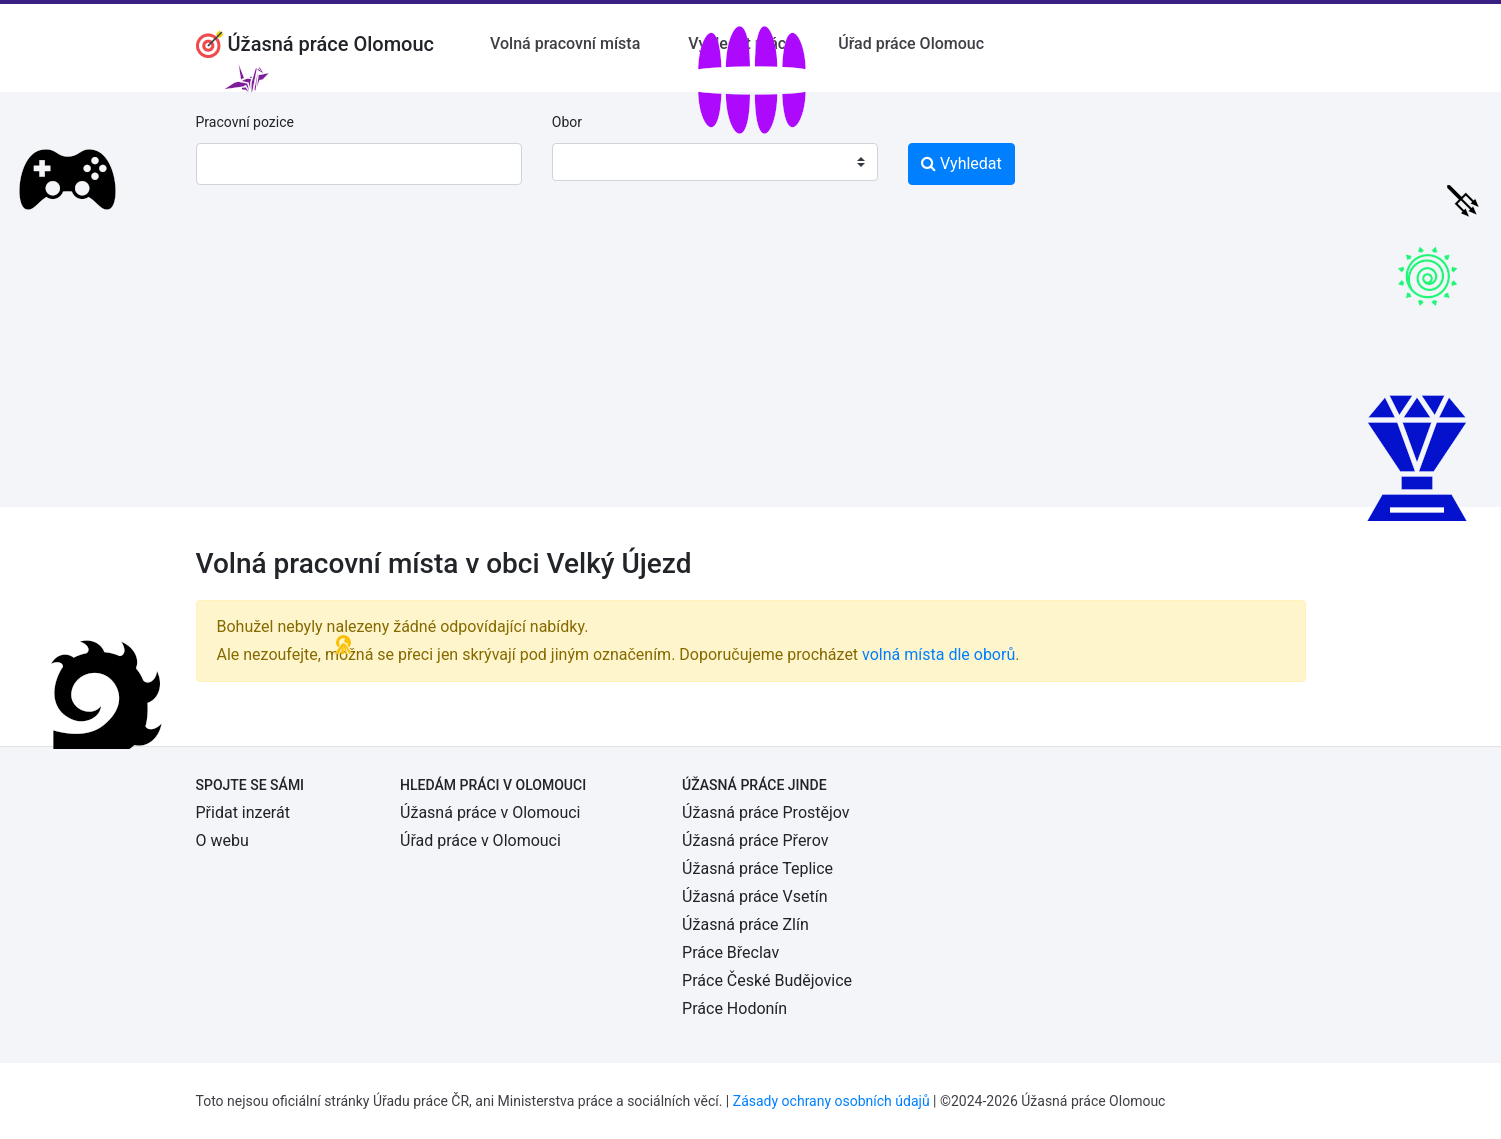 The width and height of the screenshot is (1501, 1139). What do you see at coordinates (106, 694) in the screenshot?
I see `represents a nature or plant-based ability in a game` at bounding box center [106, 694].